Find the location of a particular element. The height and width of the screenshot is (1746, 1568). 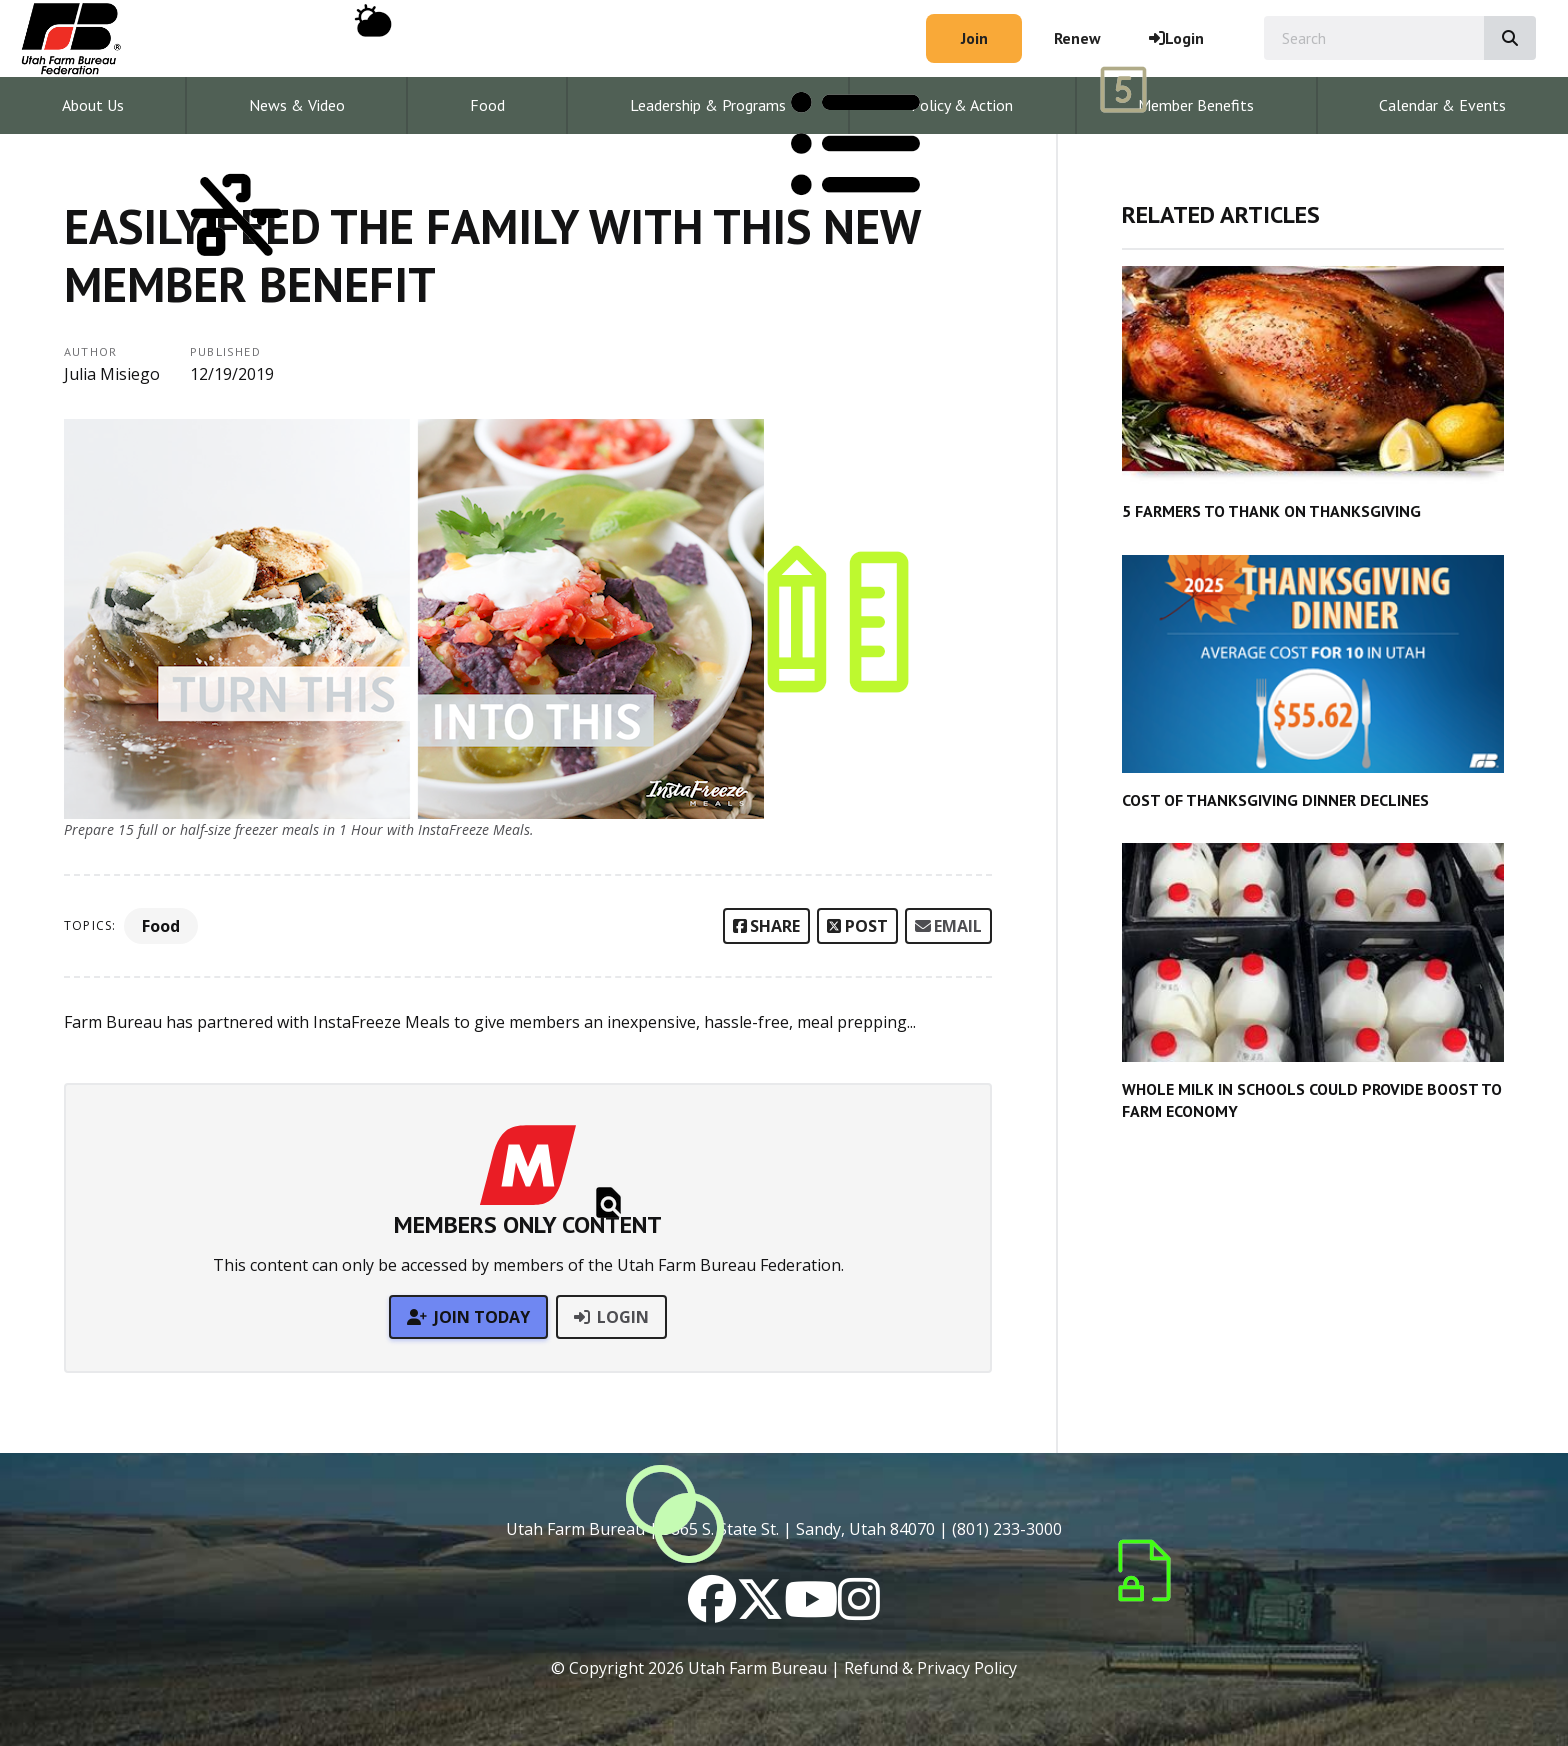

apply intersection operation to selected shapes is located at coordinates (675, 1514).